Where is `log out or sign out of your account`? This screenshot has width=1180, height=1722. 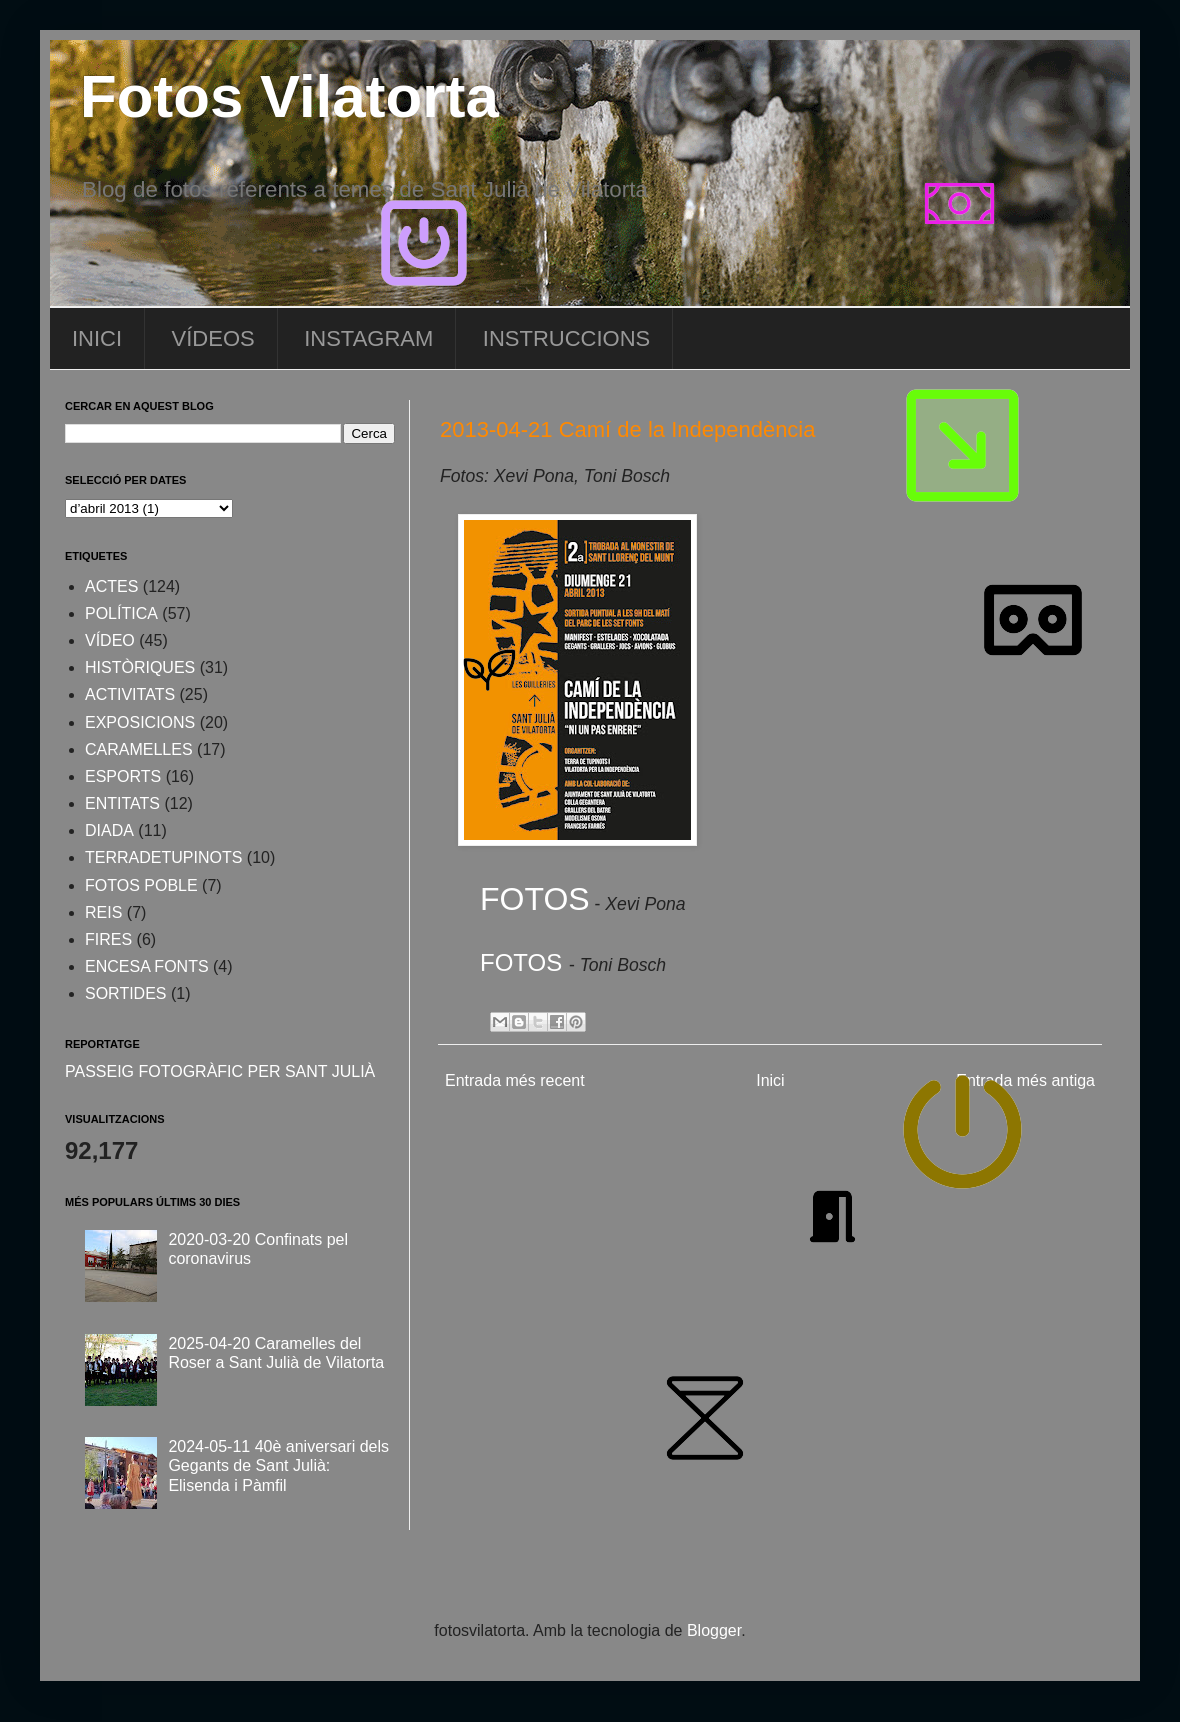 log out or sign out of your account is located at coordinates (832, 1216).